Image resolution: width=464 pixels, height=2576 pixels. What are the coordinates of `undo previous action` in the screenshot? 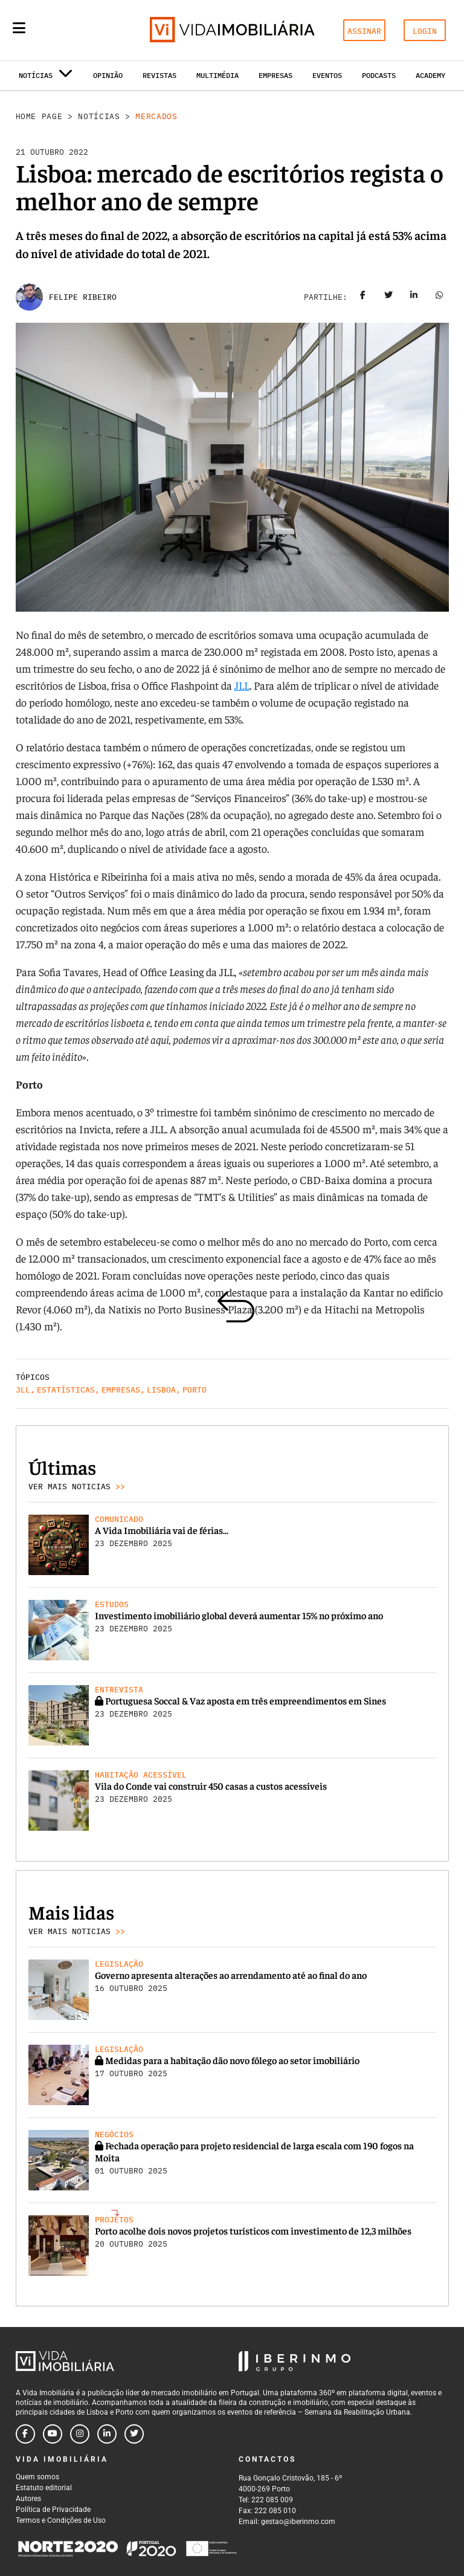 It's located at (236, 1308).